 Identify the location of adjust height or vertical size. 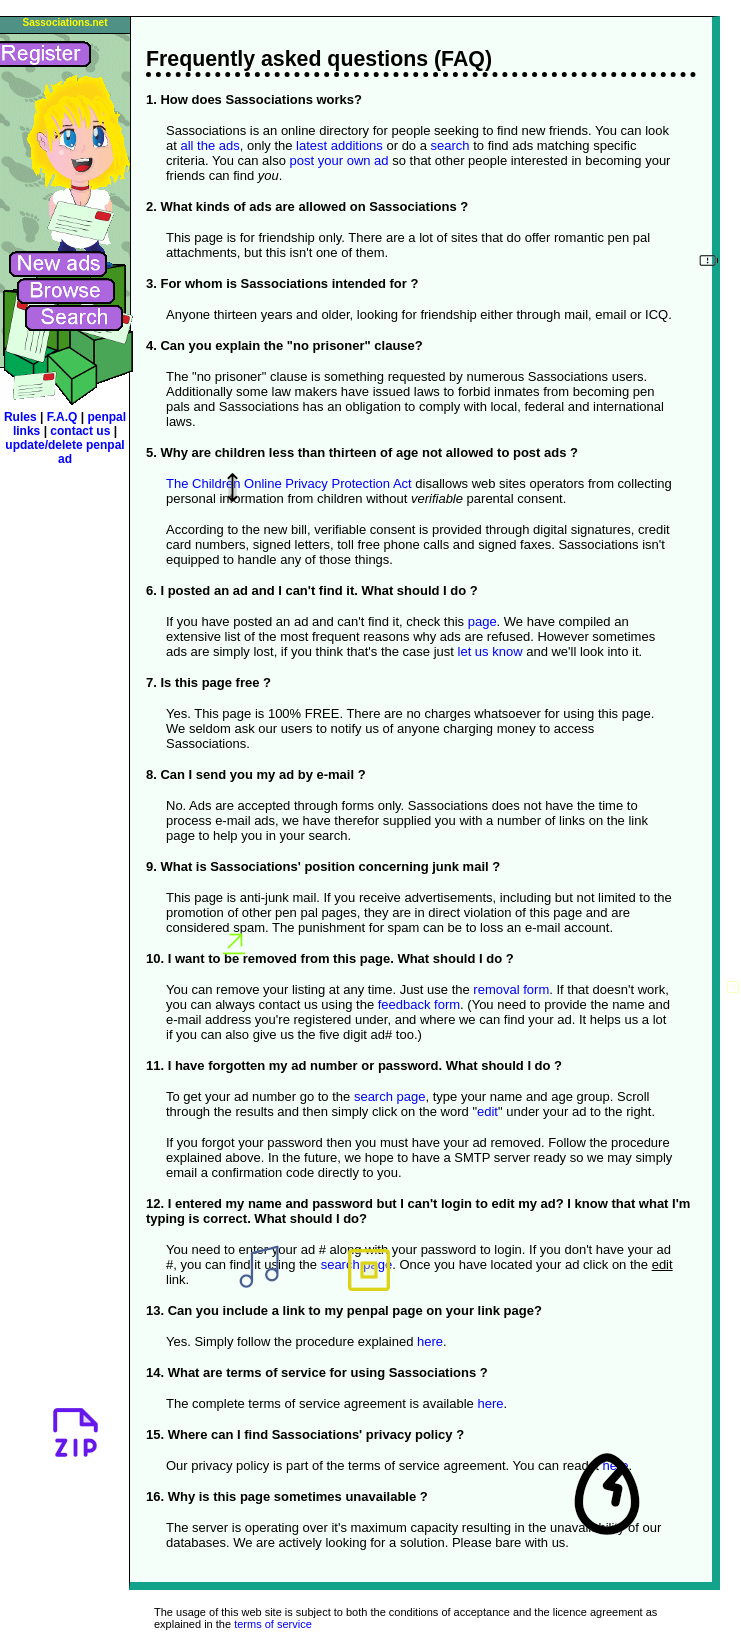
(232, 487).